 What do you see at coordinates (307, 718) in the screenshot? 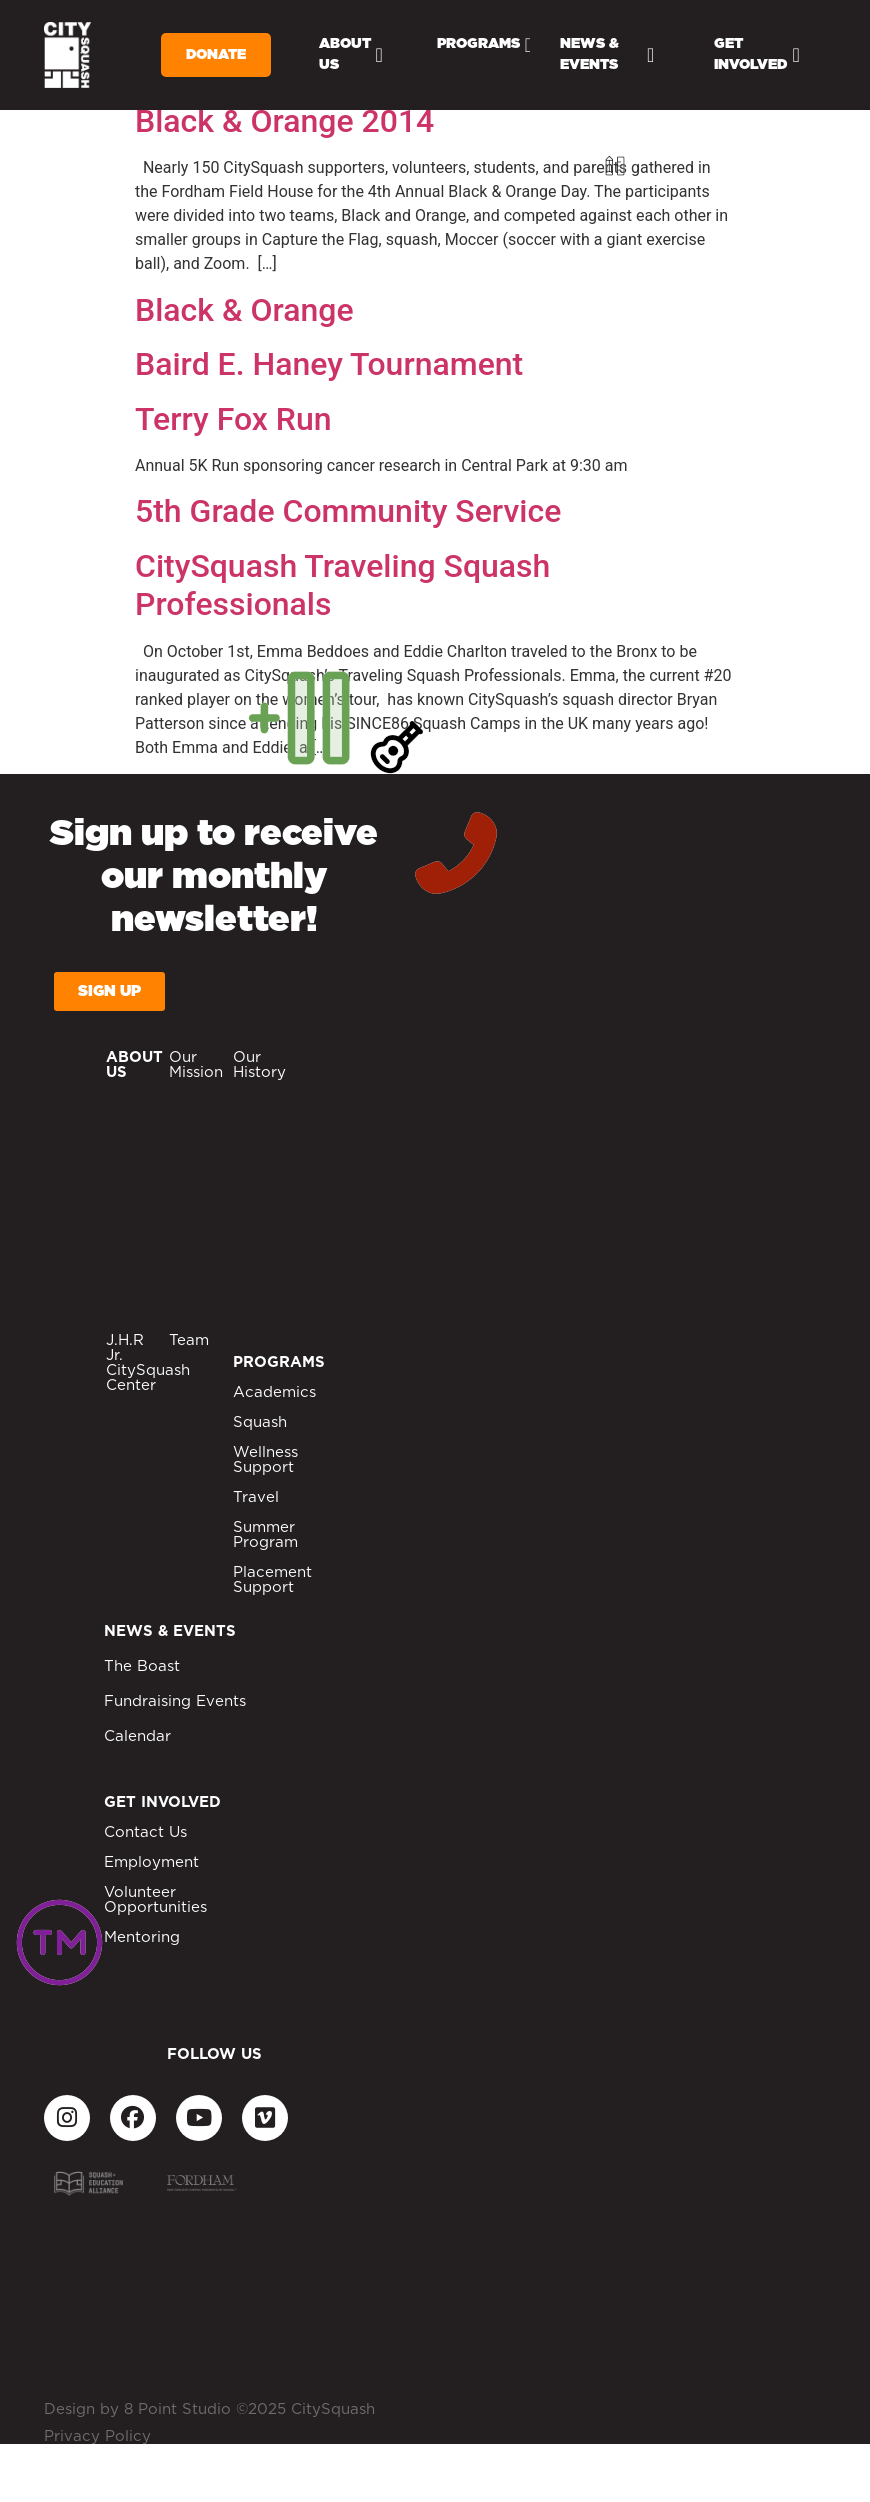
I see `add a new column to the left` at bounding box center [307, 718].